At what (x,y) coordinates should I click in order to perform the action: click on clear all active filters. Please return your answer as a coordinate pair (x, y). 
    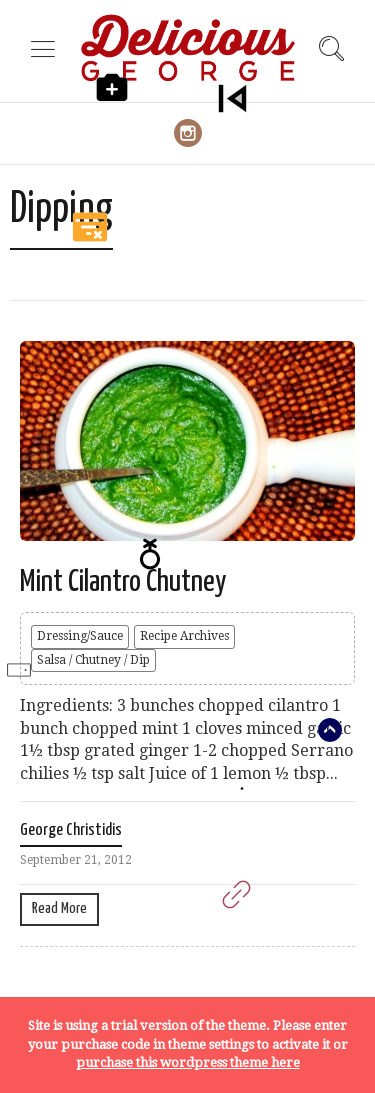
    Looking at the image, I should click on (90, 227).